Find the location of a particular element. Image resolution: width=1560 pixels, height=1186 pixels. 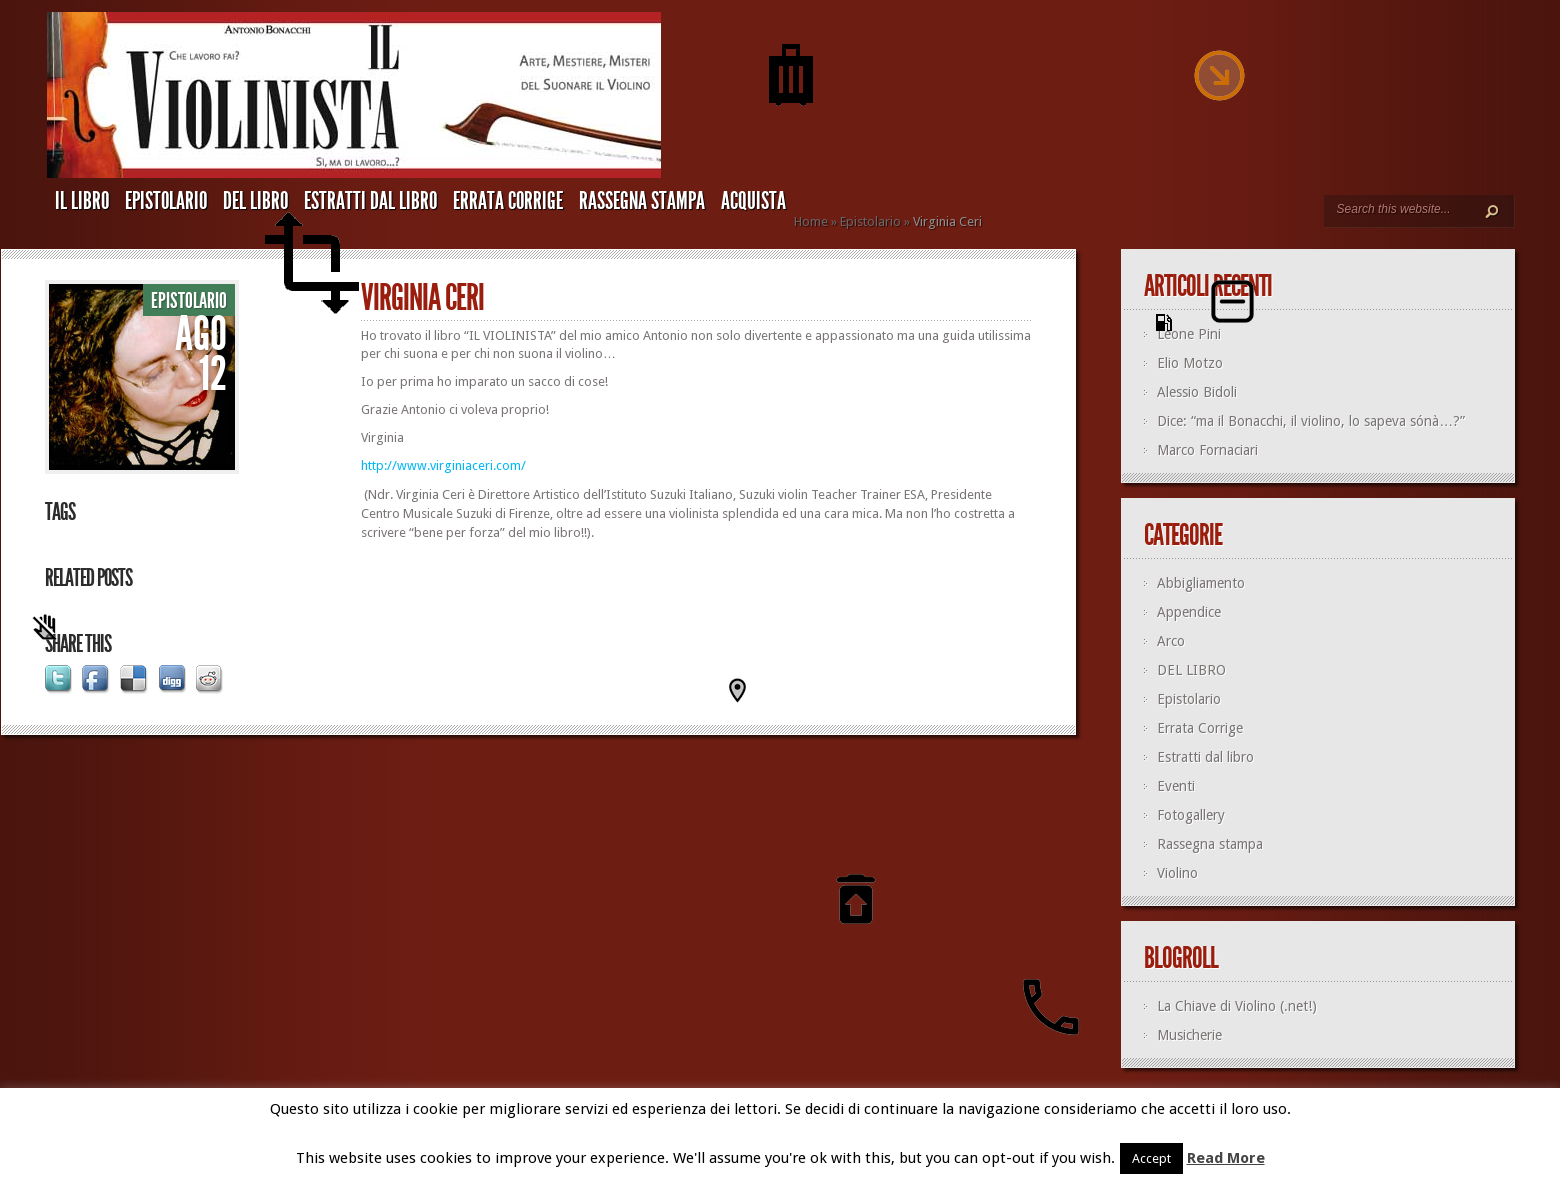

make a phone call is located at coordinates (1051, 1007).